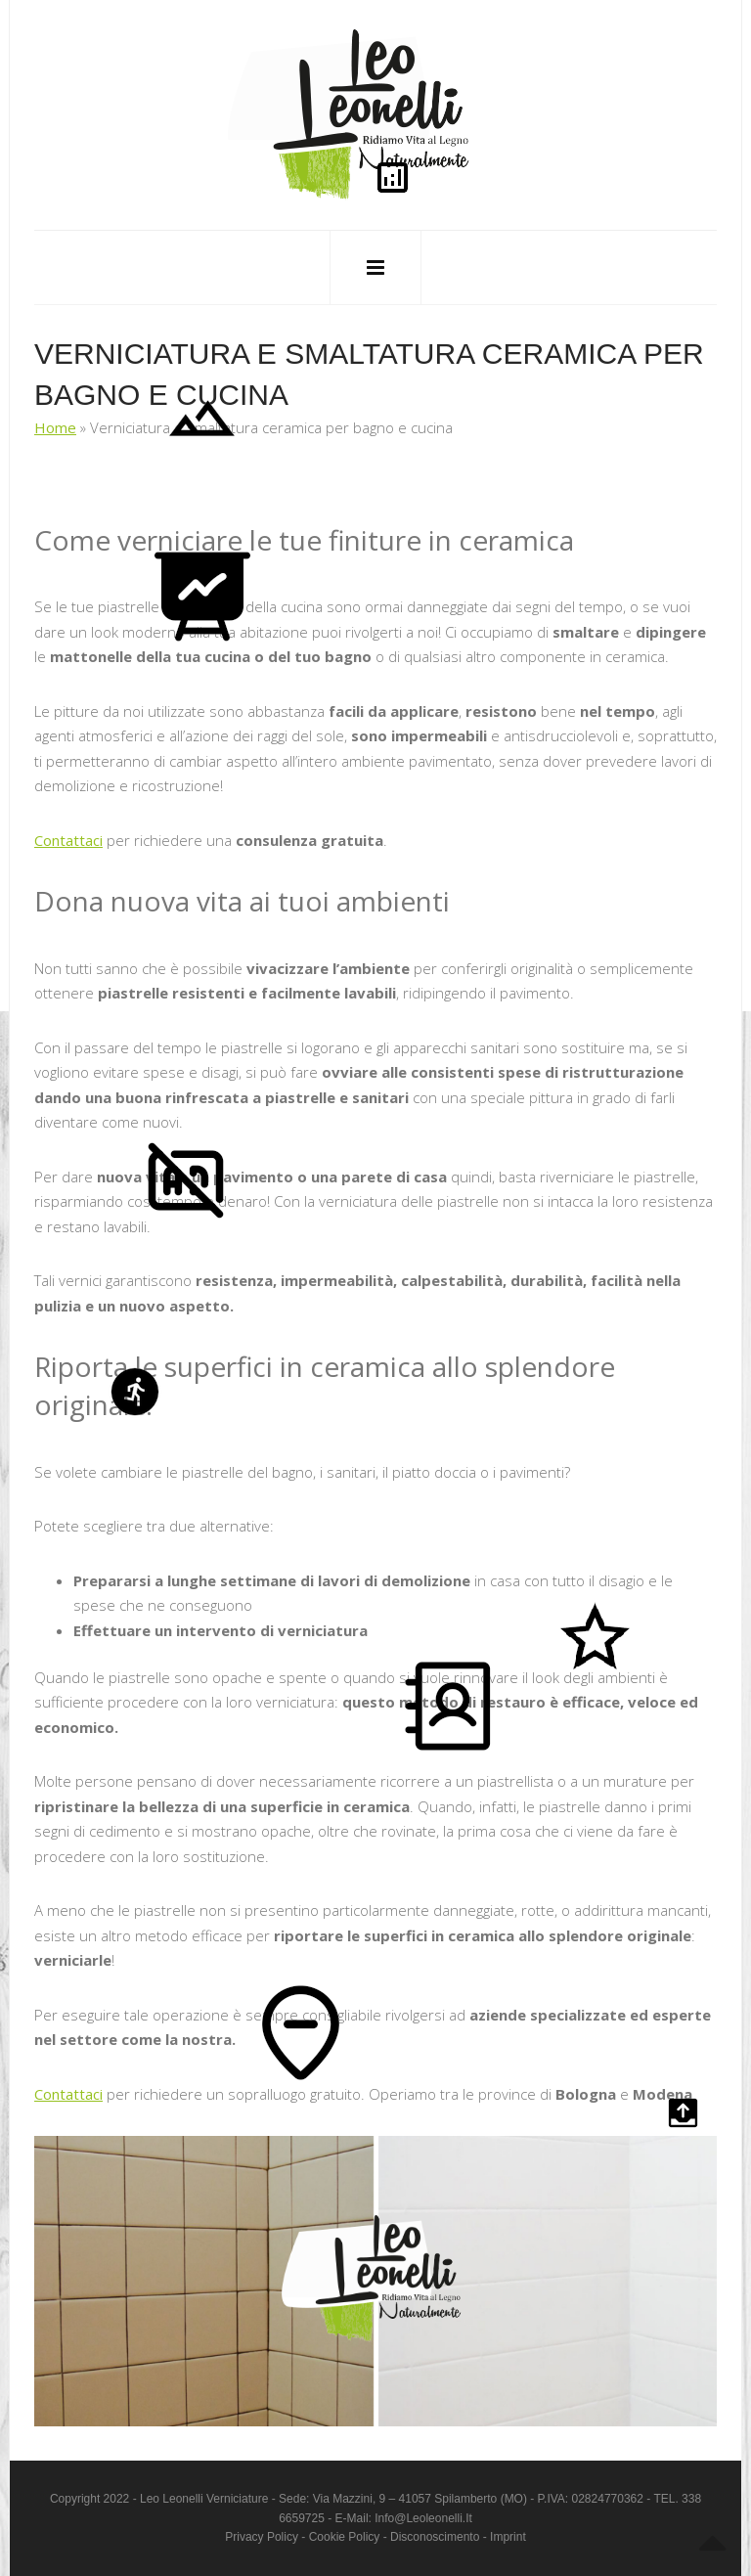  I want to click on add item to favorites, so click(595, 1637).